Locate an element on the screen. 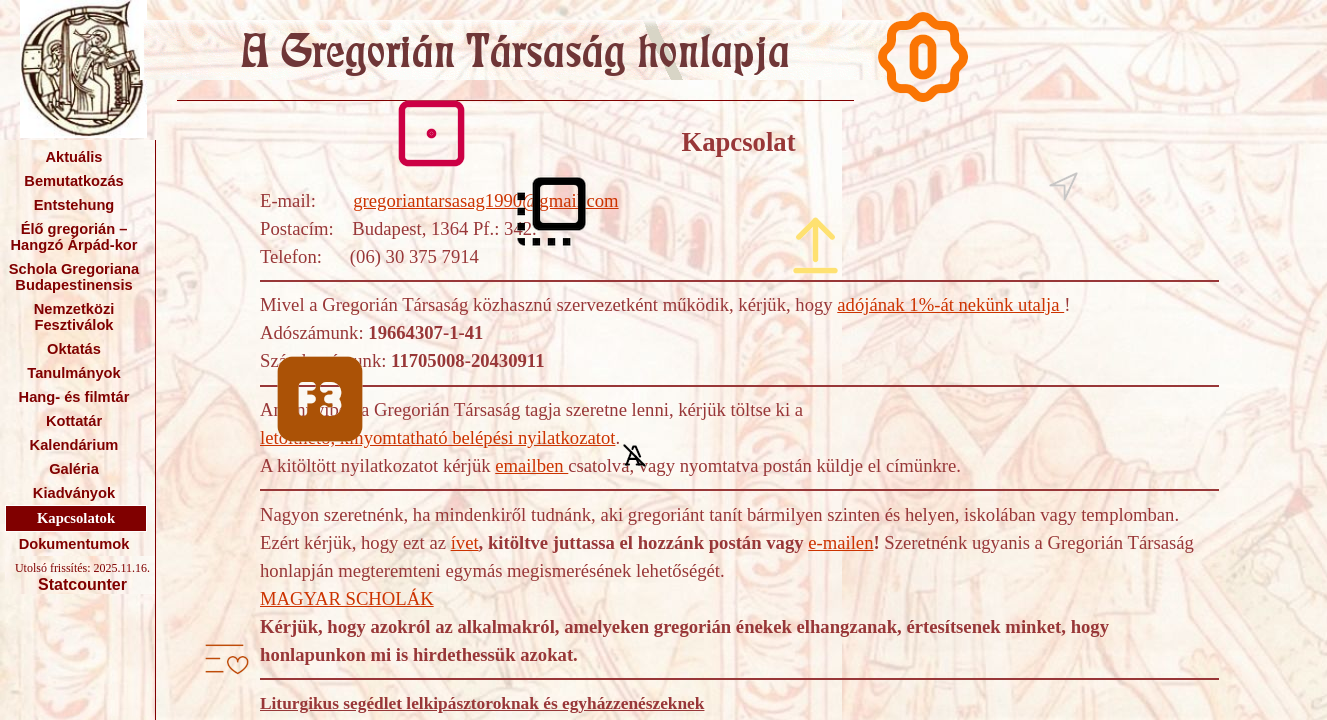 The image size is (1327, 720). view your favorites list is located at coordinates (224, 658).